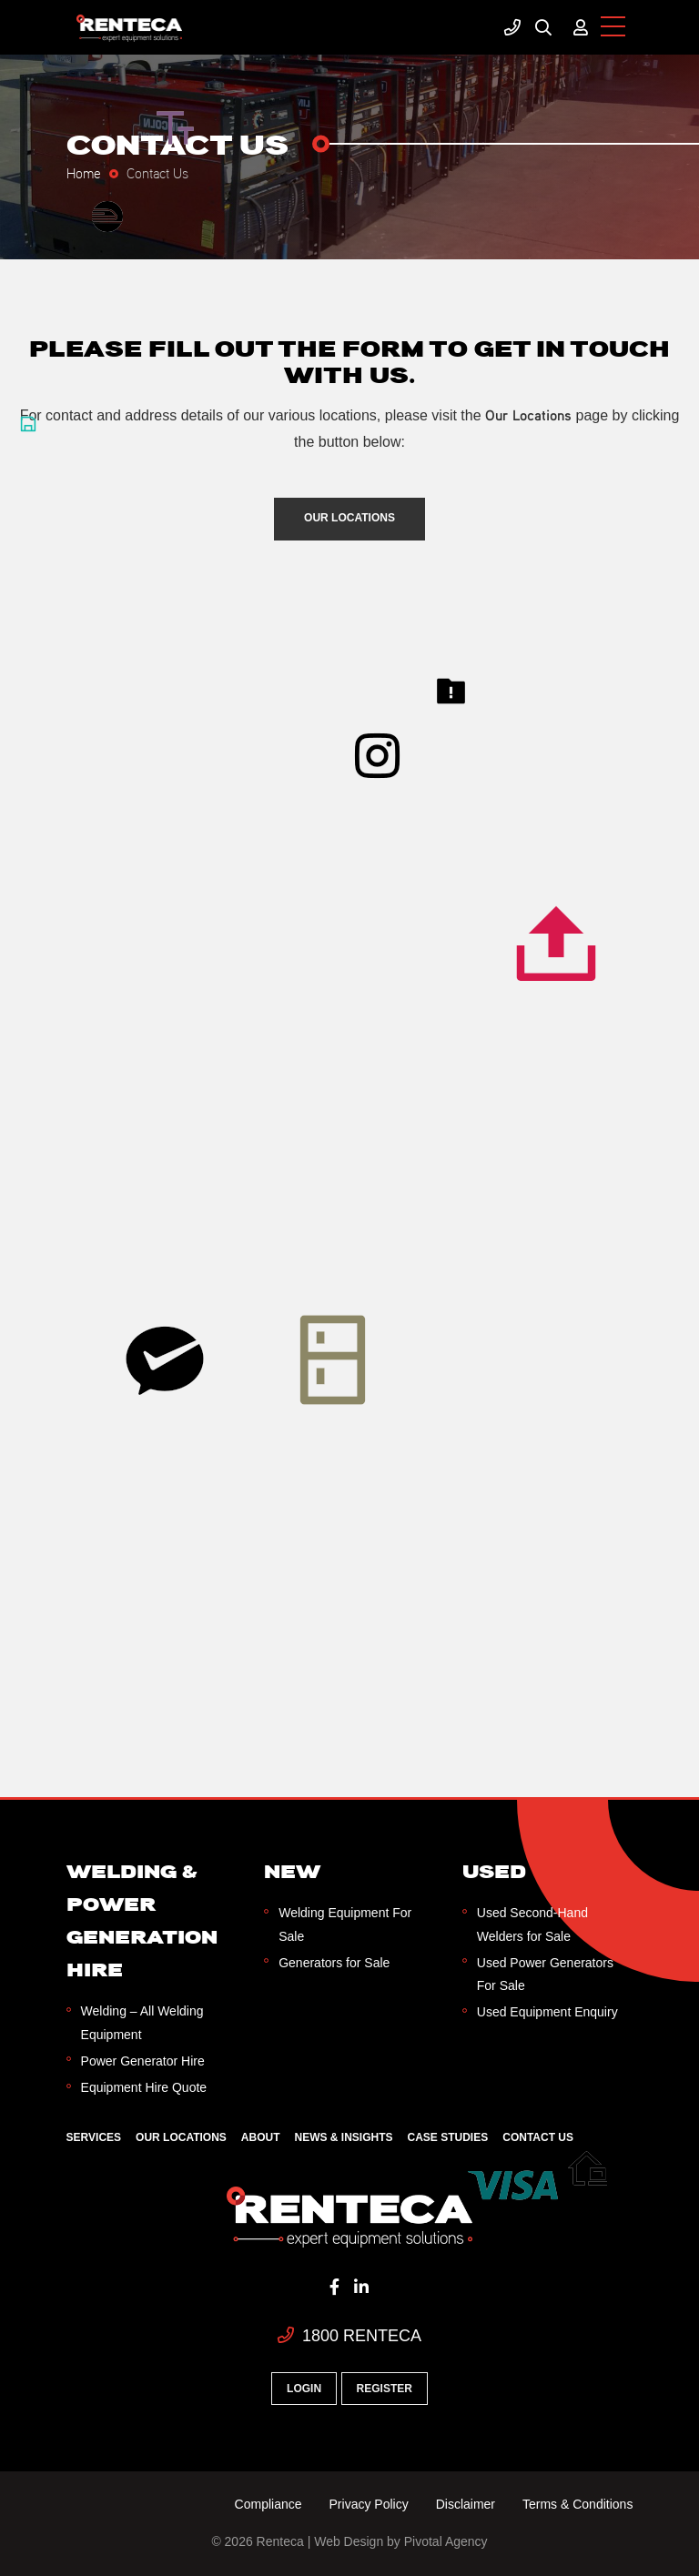 The image size is (699, 2576). Describe the element at coordinates (107, 217) in the screenshot. I see `railway app logo` at that location.